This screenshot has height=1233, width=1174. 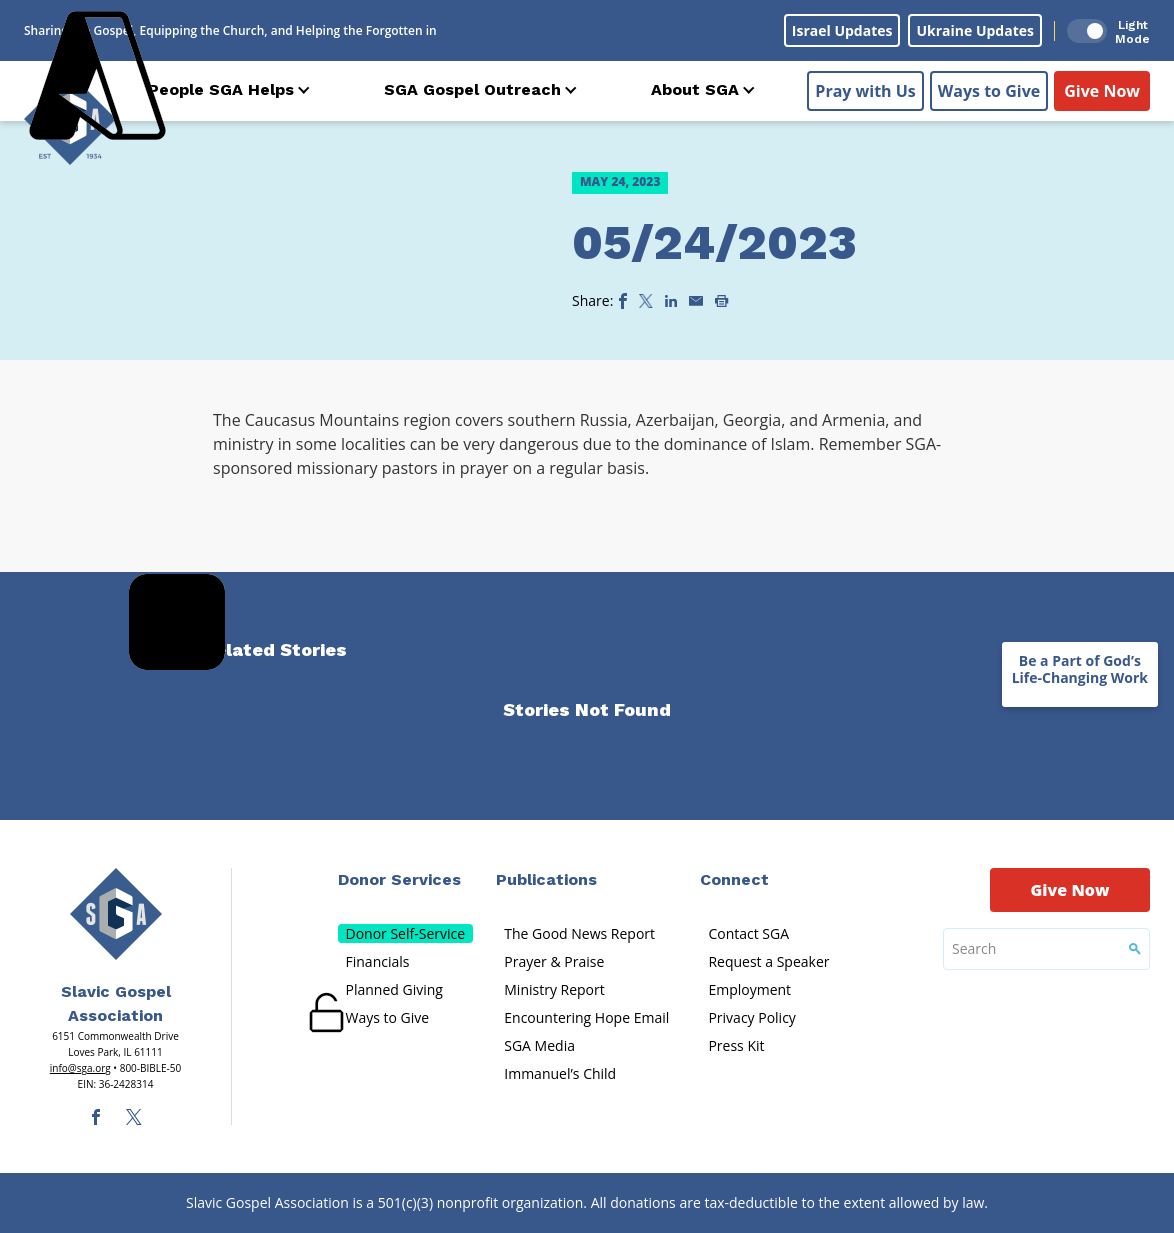 What do you see at coordinates (326, 1012) in the screenshot?
I see `unlock a file or resource` at bounding box center [326, 1012].